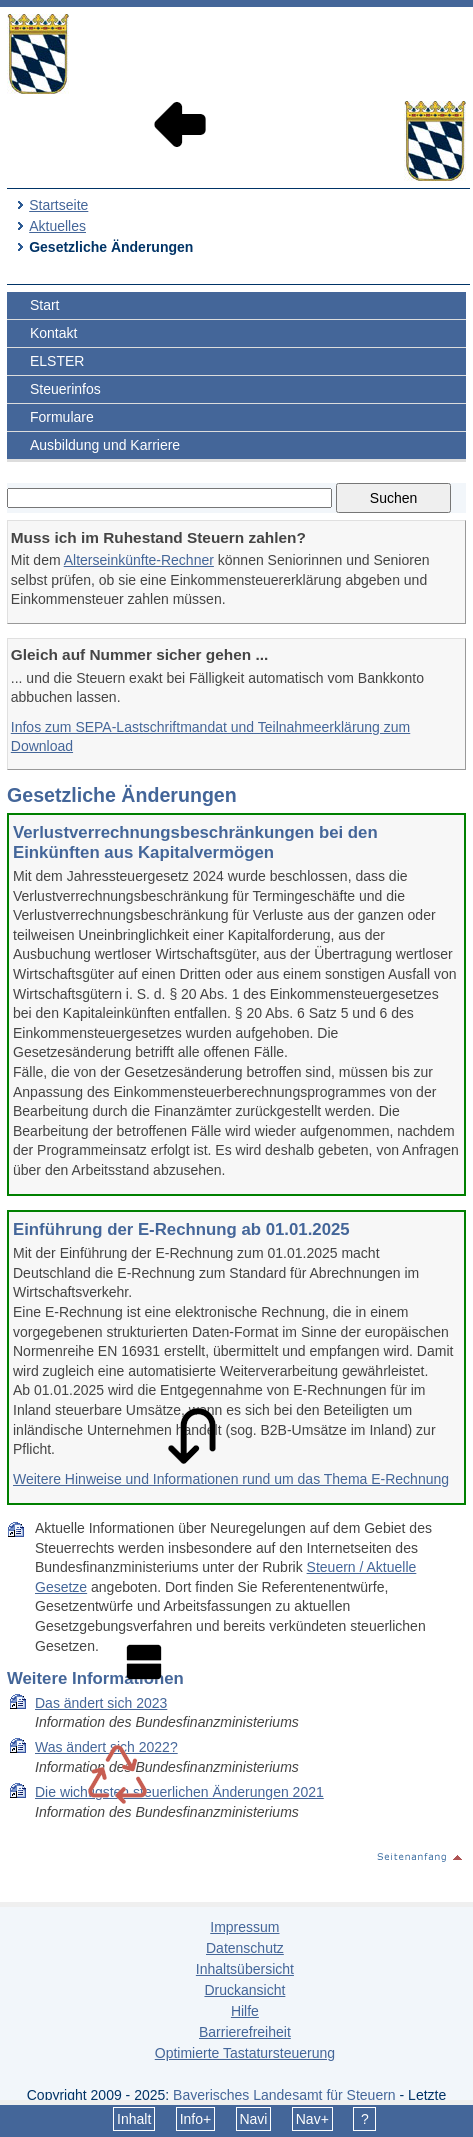 The image size is (473, 2137). Describe the element at coordinates (194, 1436) in the screenshot. I see `undo or reverse last action` at that location.